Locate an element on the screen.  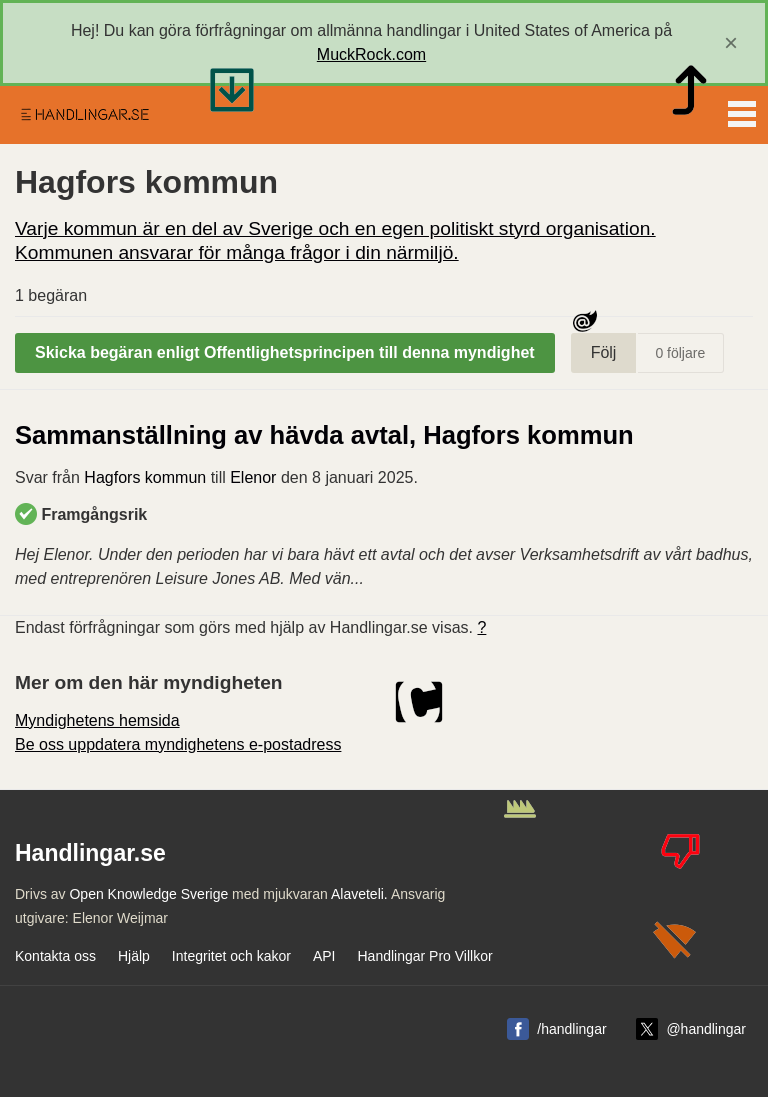
contao CMS logo is located at coordinates (419, 702).